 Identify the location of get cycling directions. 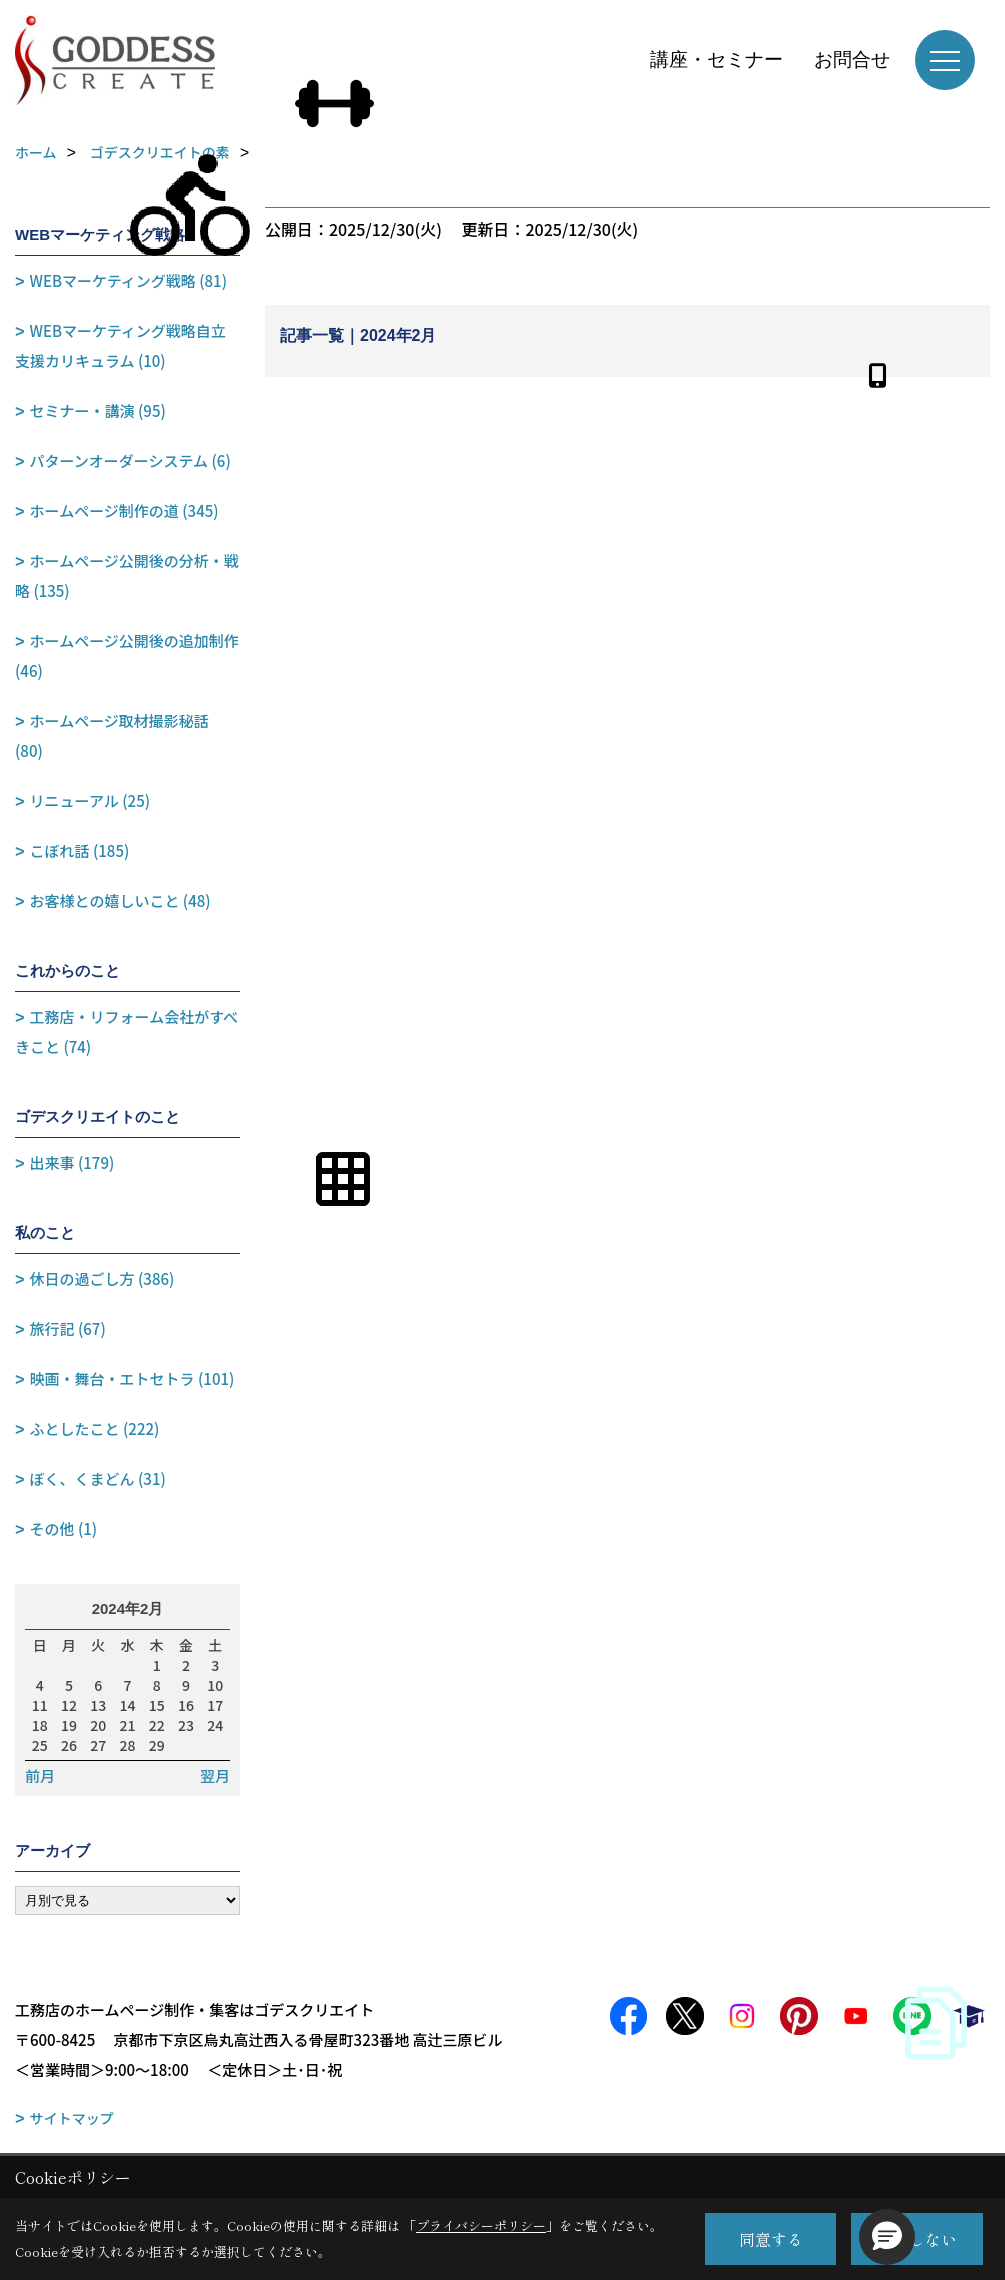
(190, 206).